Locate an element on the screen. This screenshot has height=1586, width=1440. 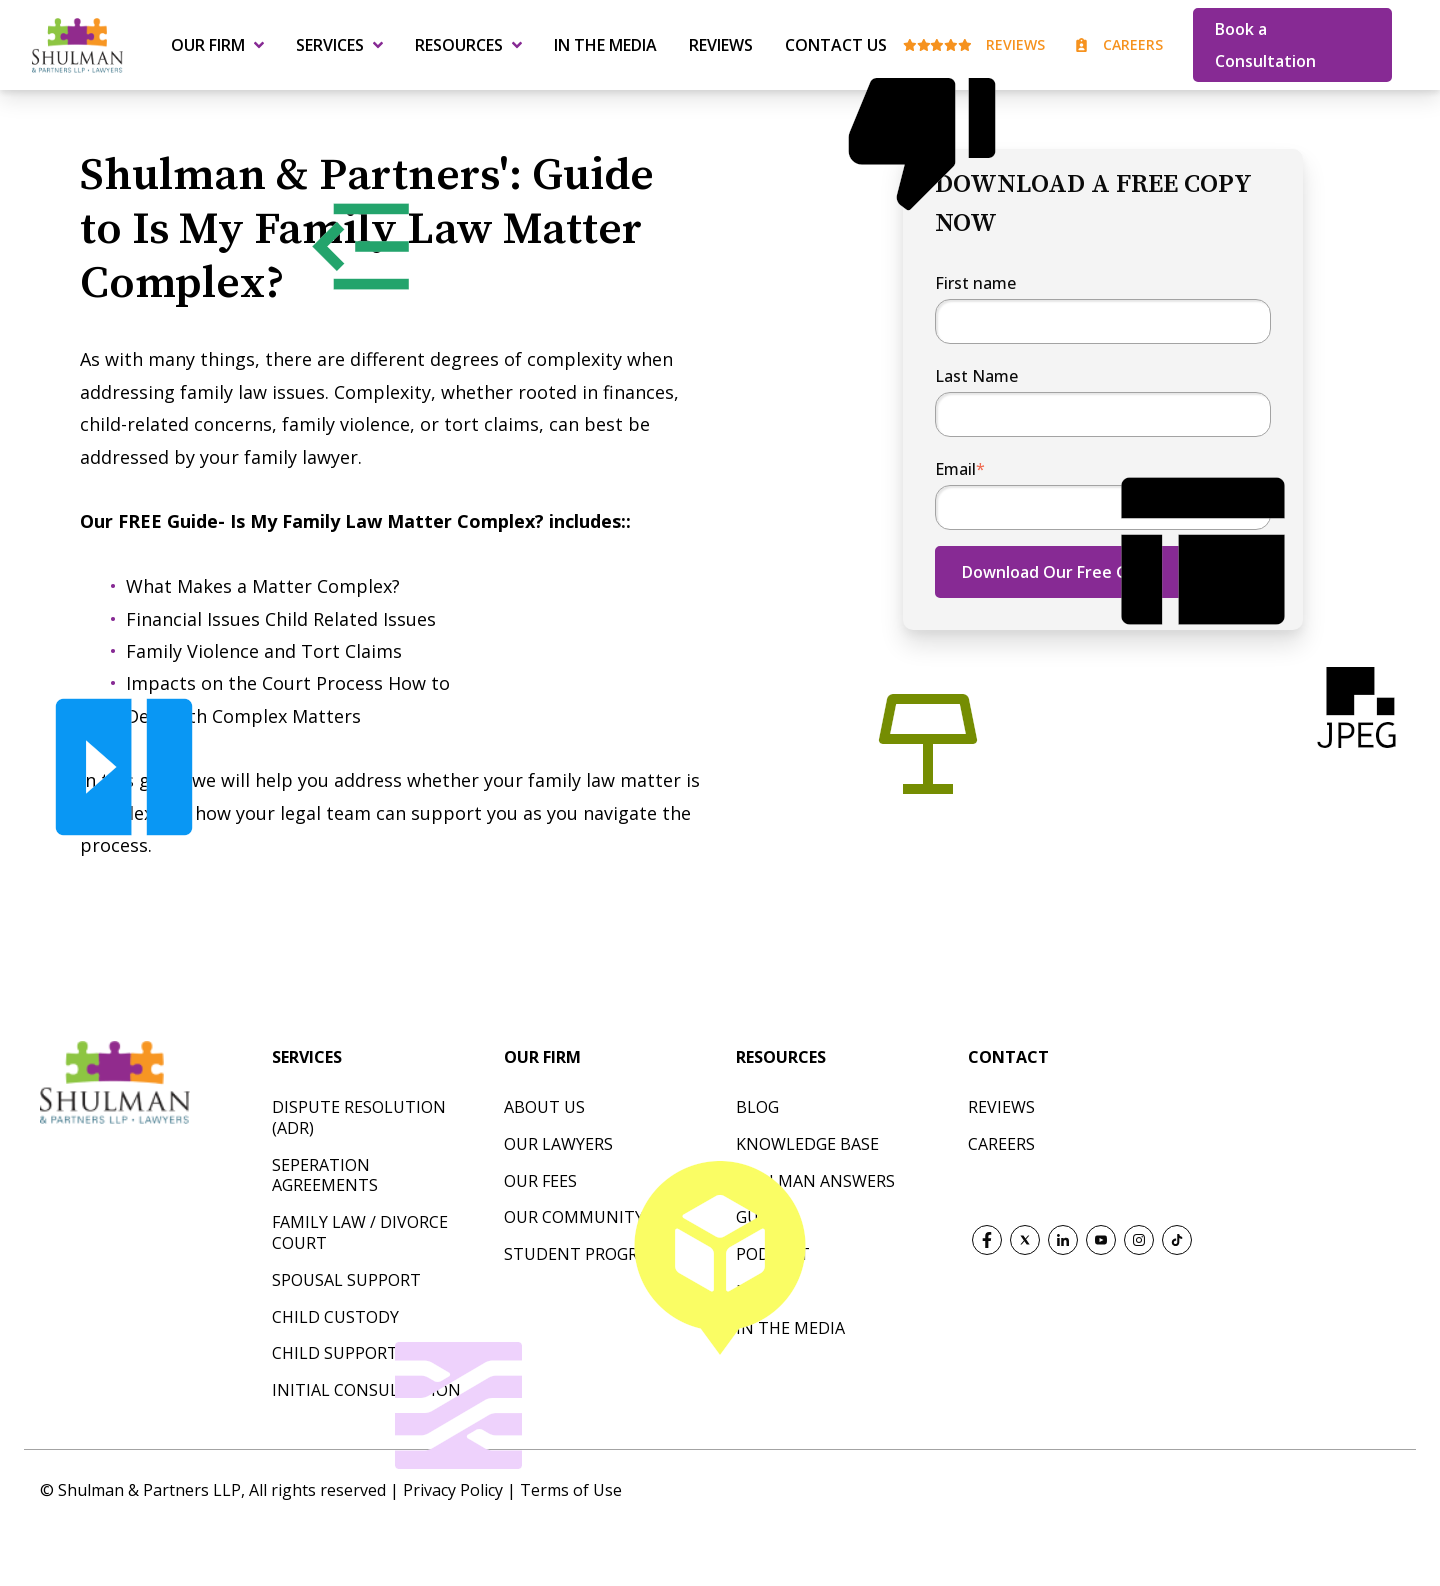
stimulus javascript framework logo is located at coordinates (458, 1405).